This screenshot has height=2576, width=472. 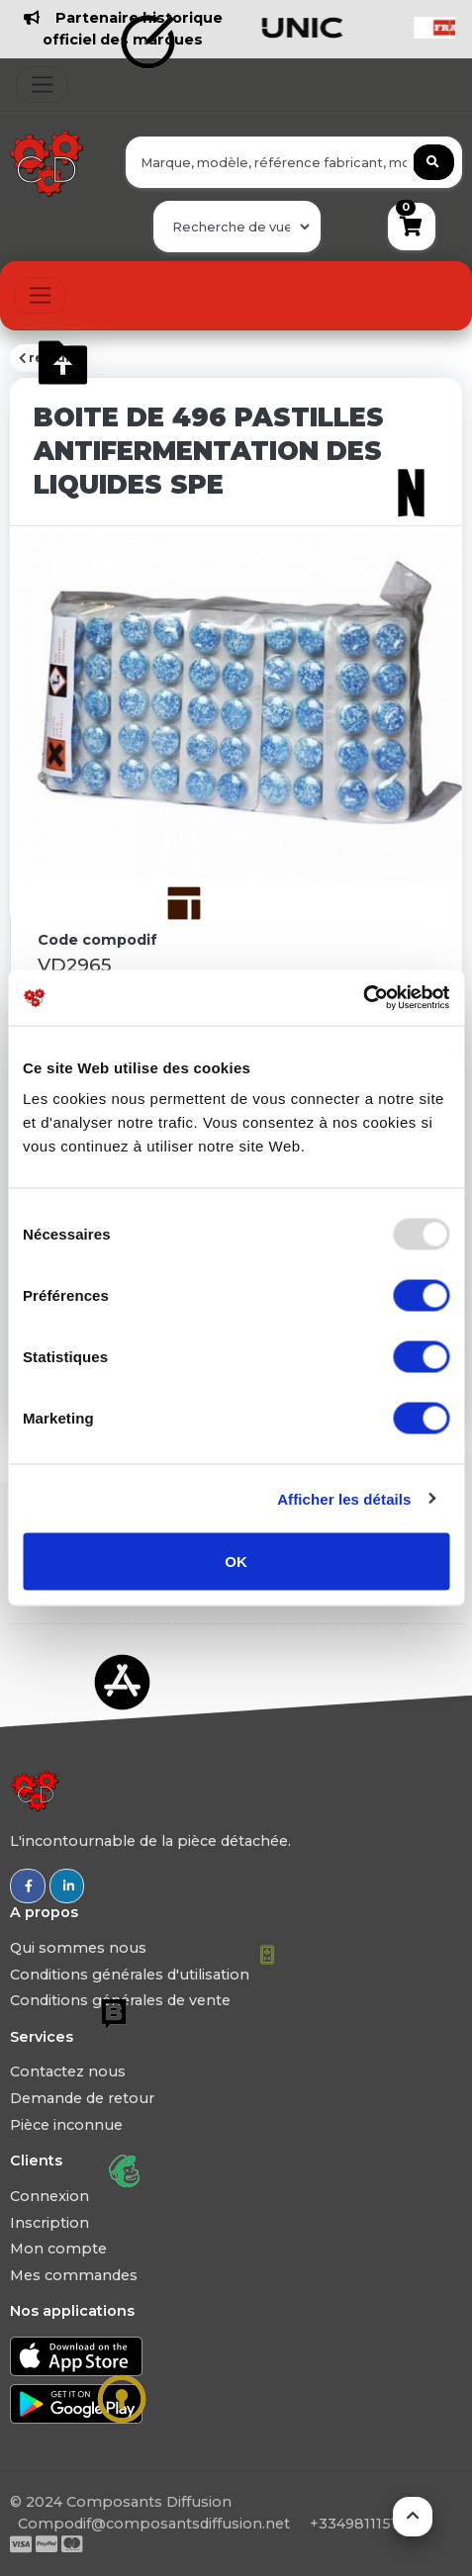 What do you see at coordinates (122, 2399) in the screenshot?
I see `lock or secure a room` at bounding box center [122, 2399].